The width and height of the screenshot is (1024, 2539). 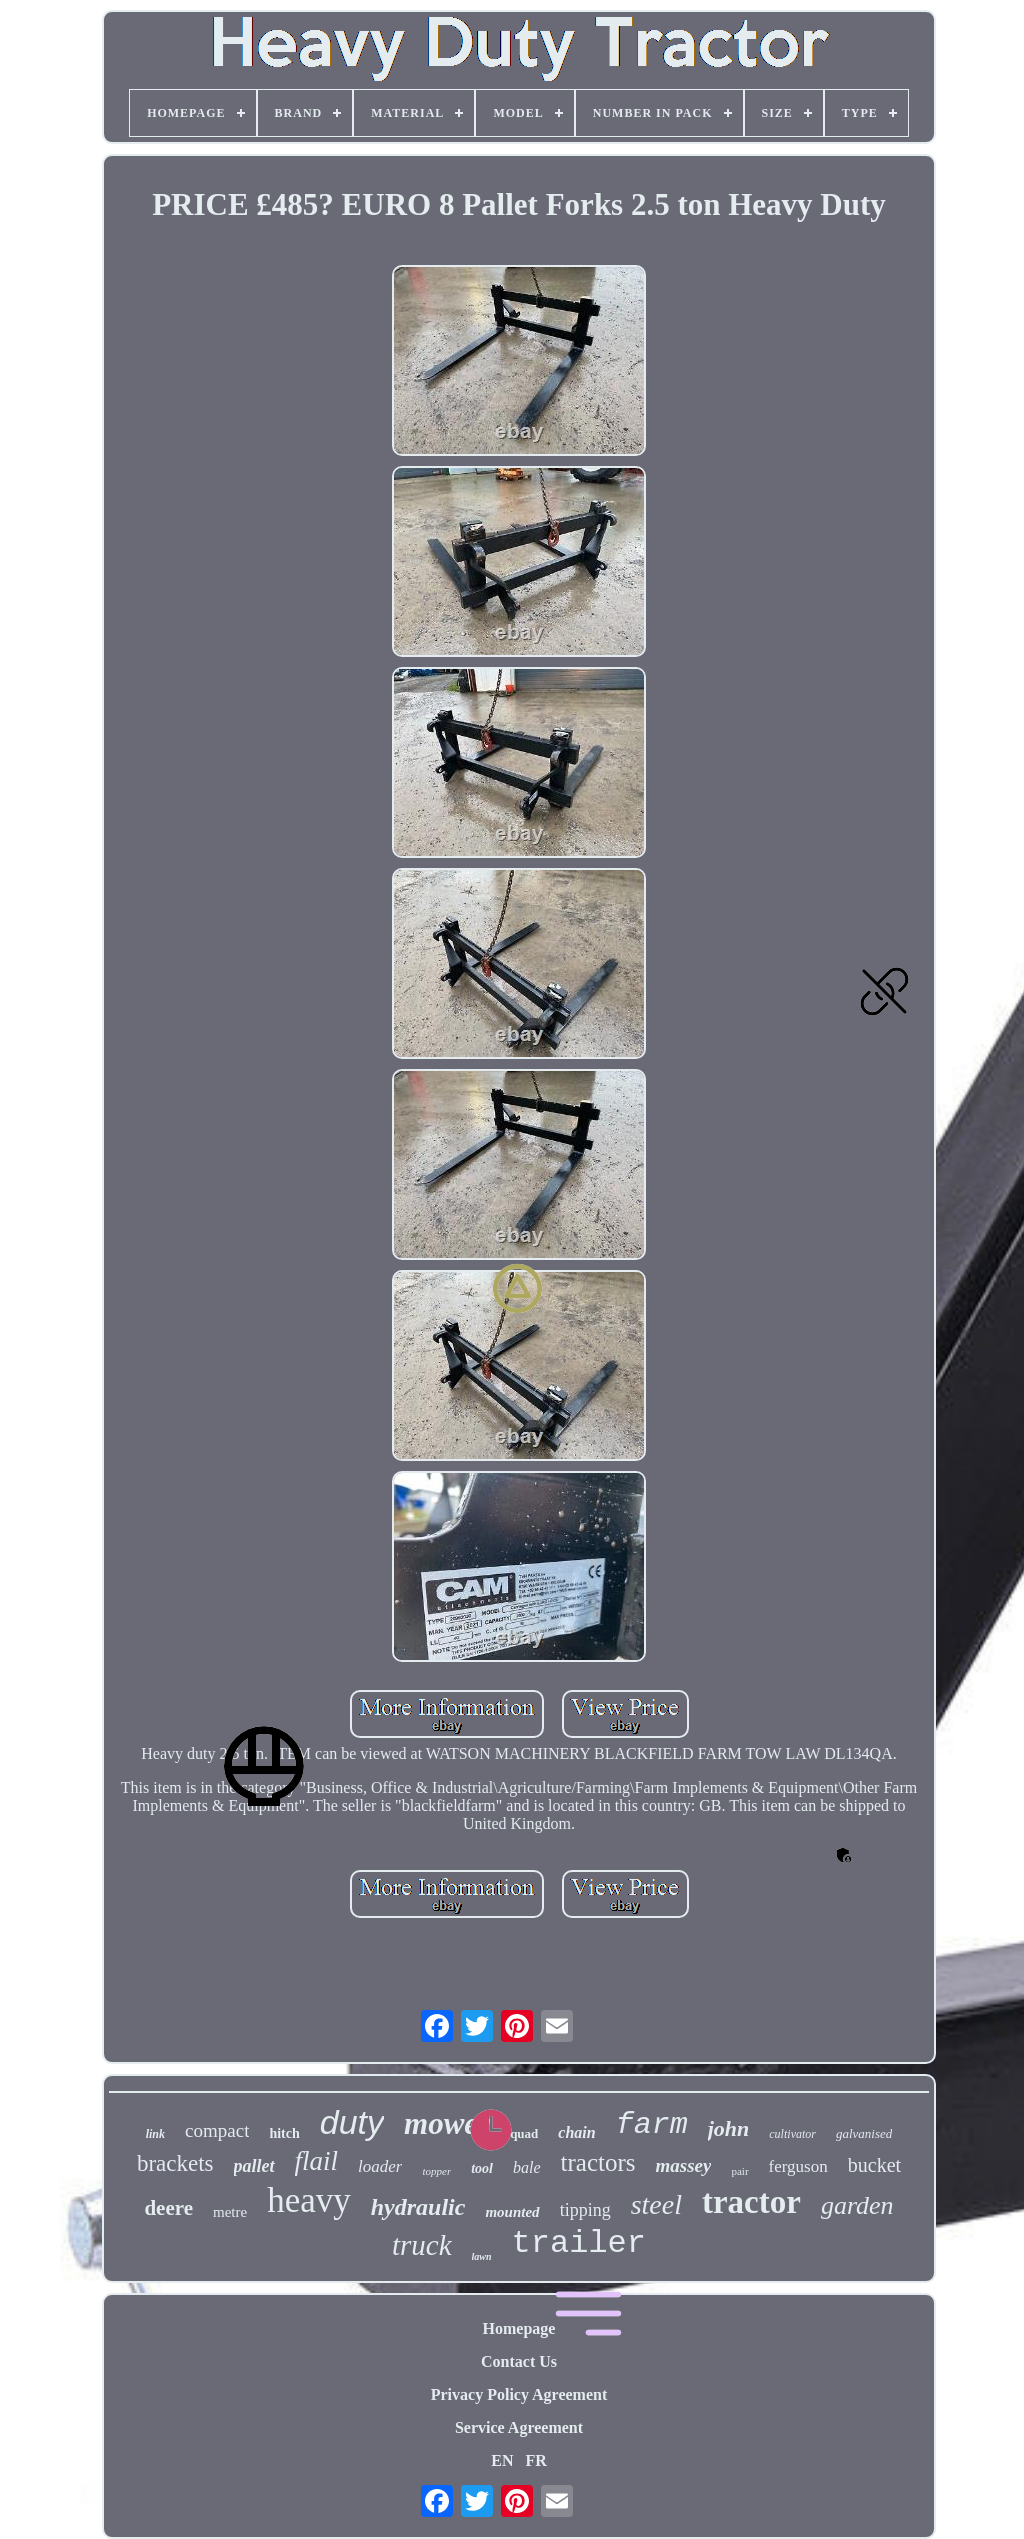 What do you see at coordinates (491, 2130) in the screenshot?
I see `view current time` at bounding box center [491, 2130].